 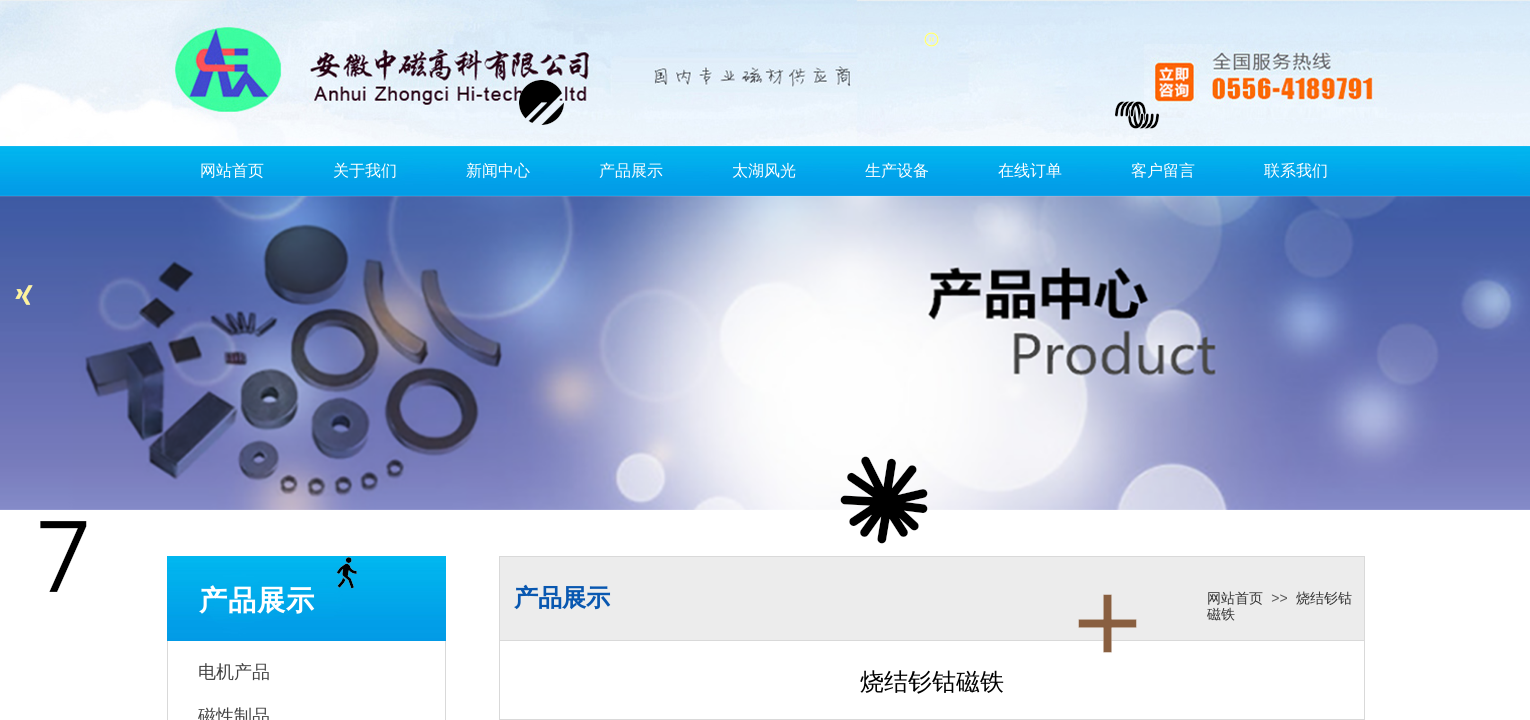 I want to click on link to xing professional network profile, so click(x=24, y=295).